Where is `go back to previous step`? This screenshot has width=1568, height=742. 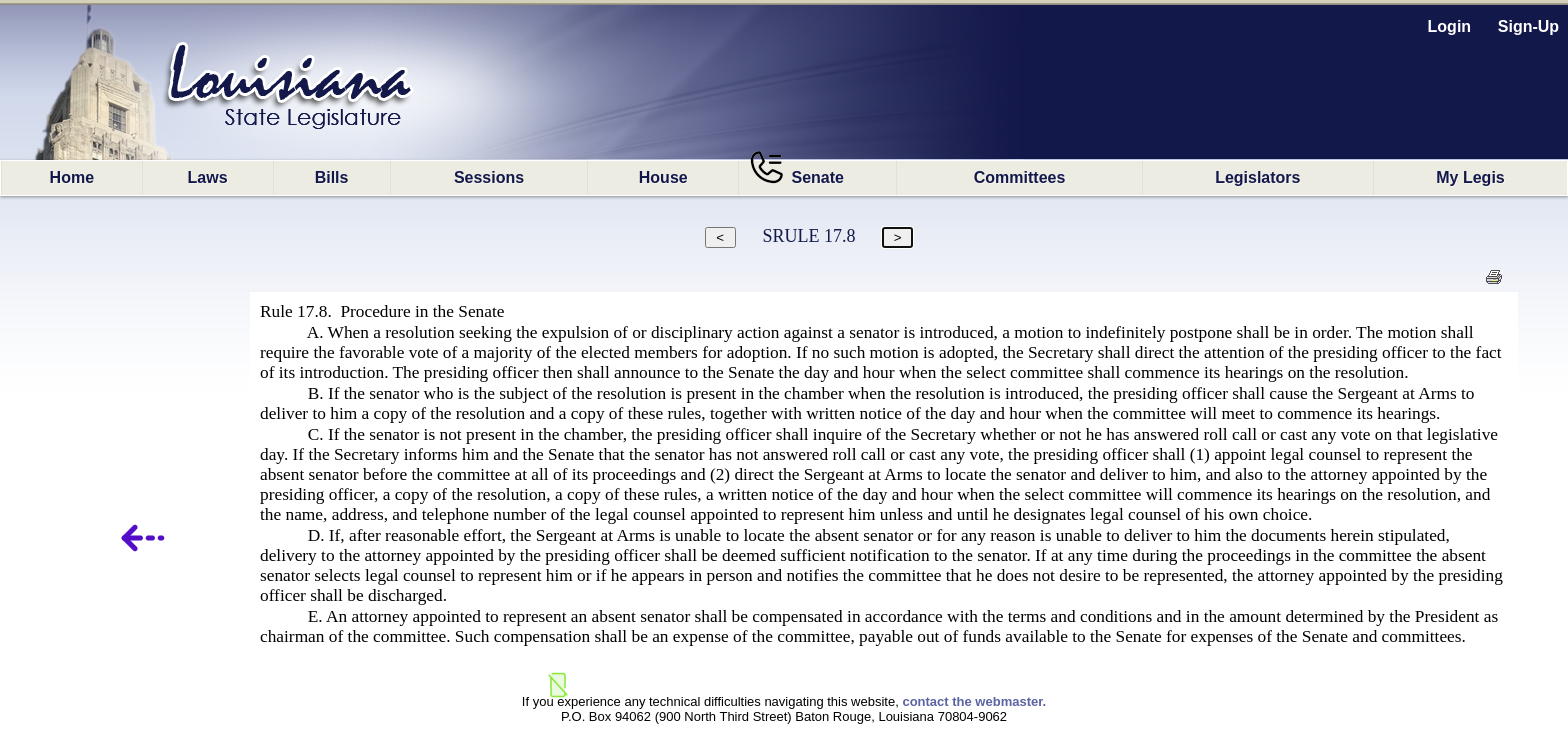 go back to previous step is located at coordinates (143, 538).